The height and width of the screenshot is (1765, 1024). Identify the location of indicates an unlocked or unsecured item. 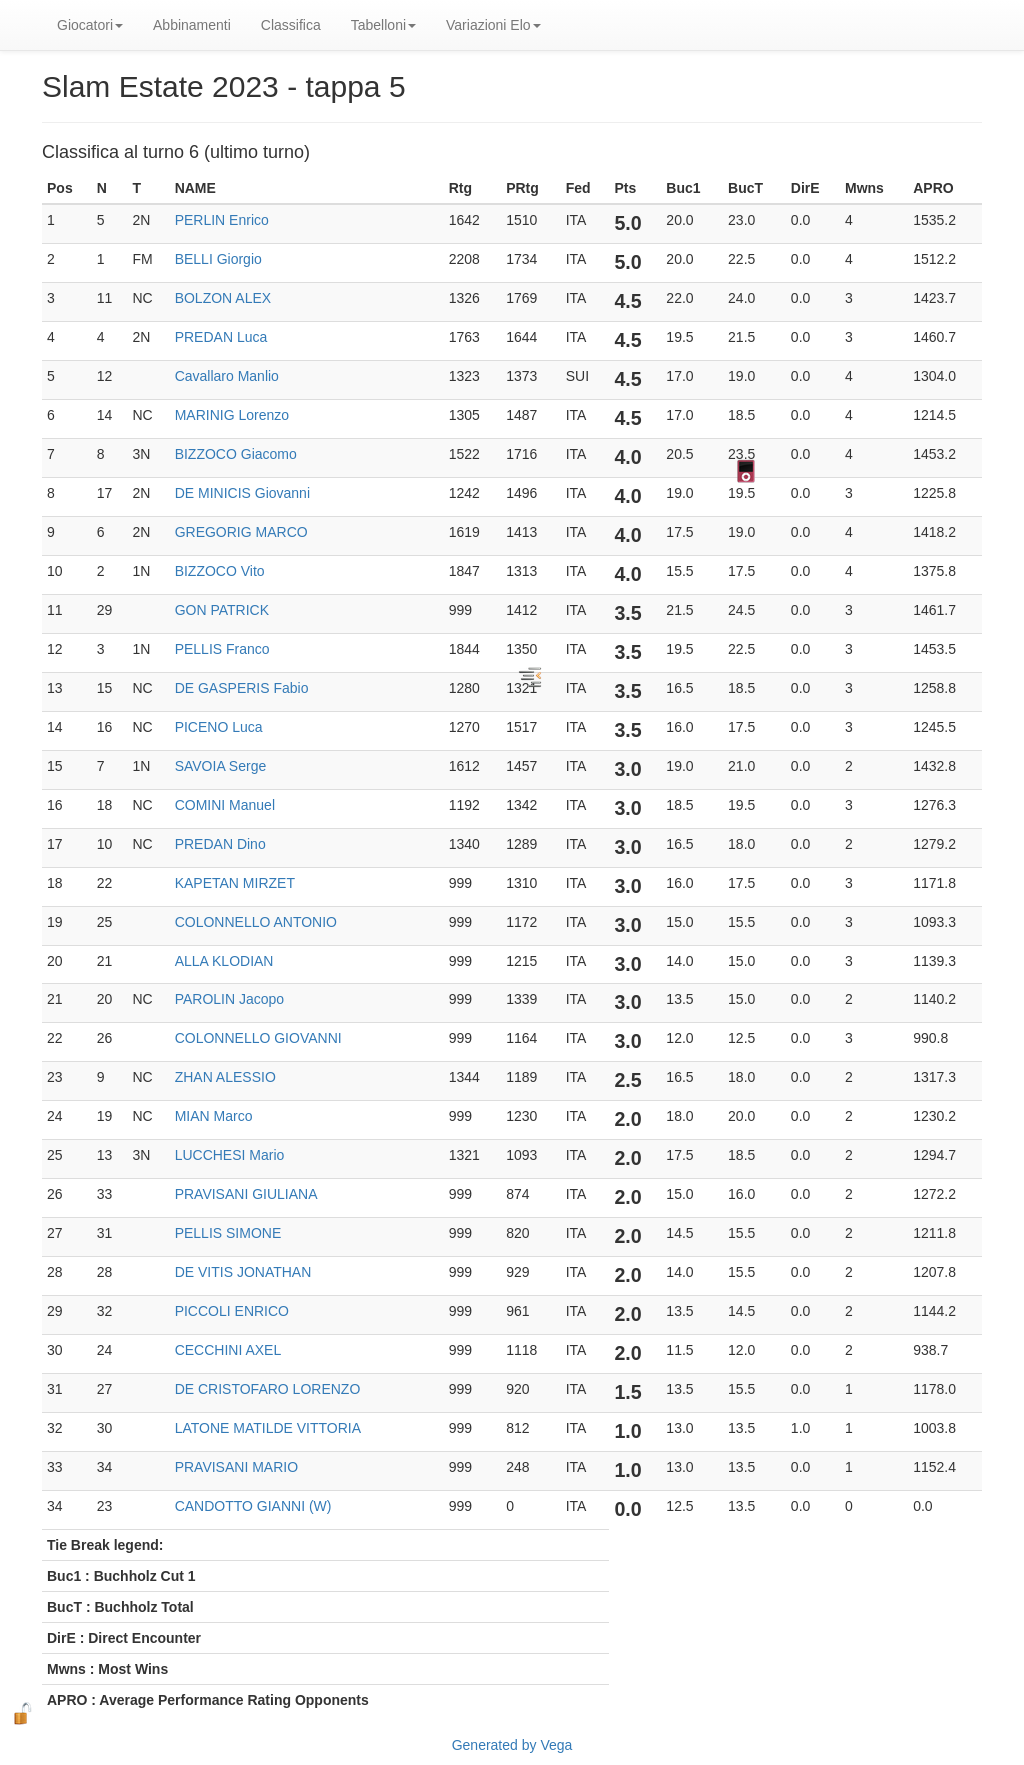
(22, 1713).